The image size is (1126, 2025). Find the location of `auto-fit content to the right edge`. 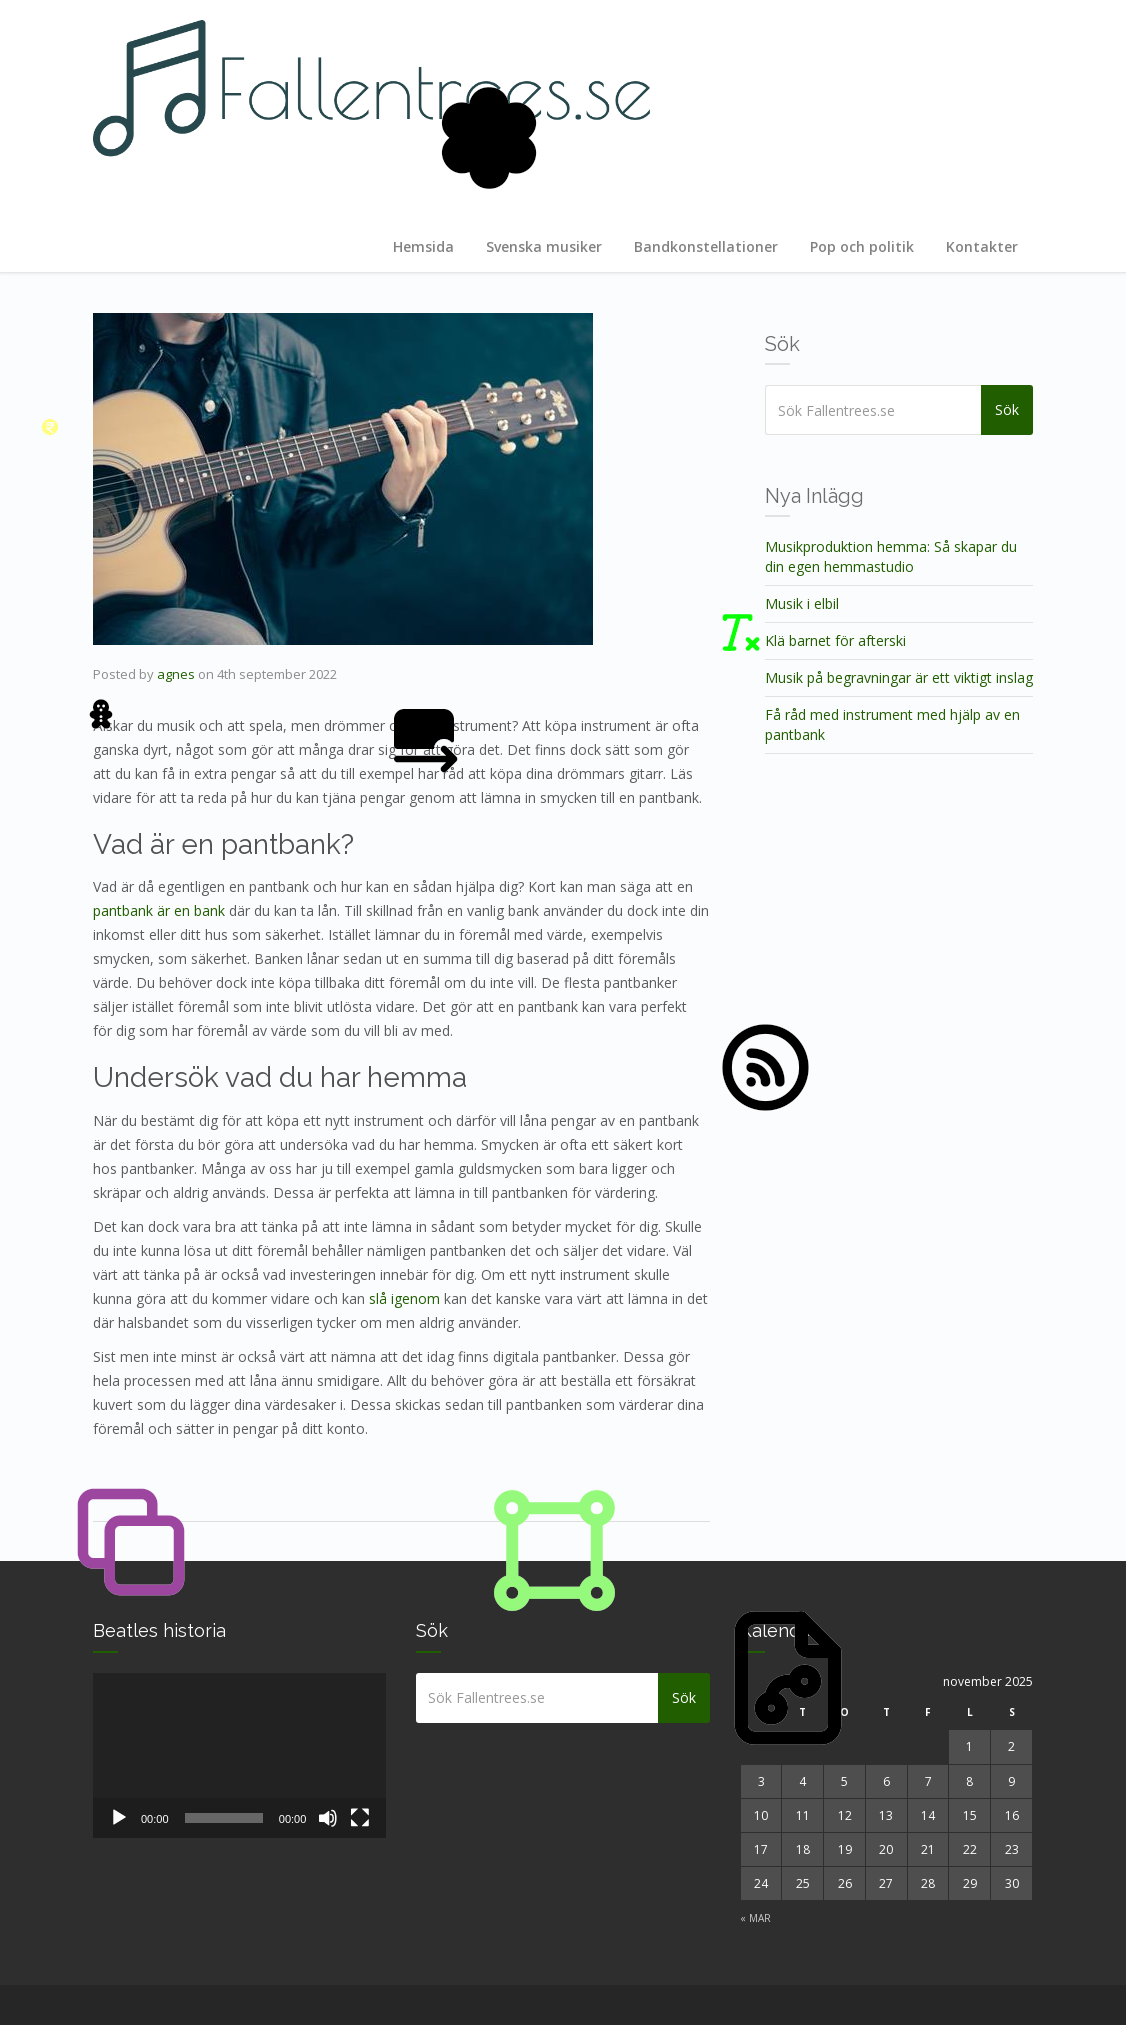

auto-fit content to the right edge is located at coordinates (424, 739).